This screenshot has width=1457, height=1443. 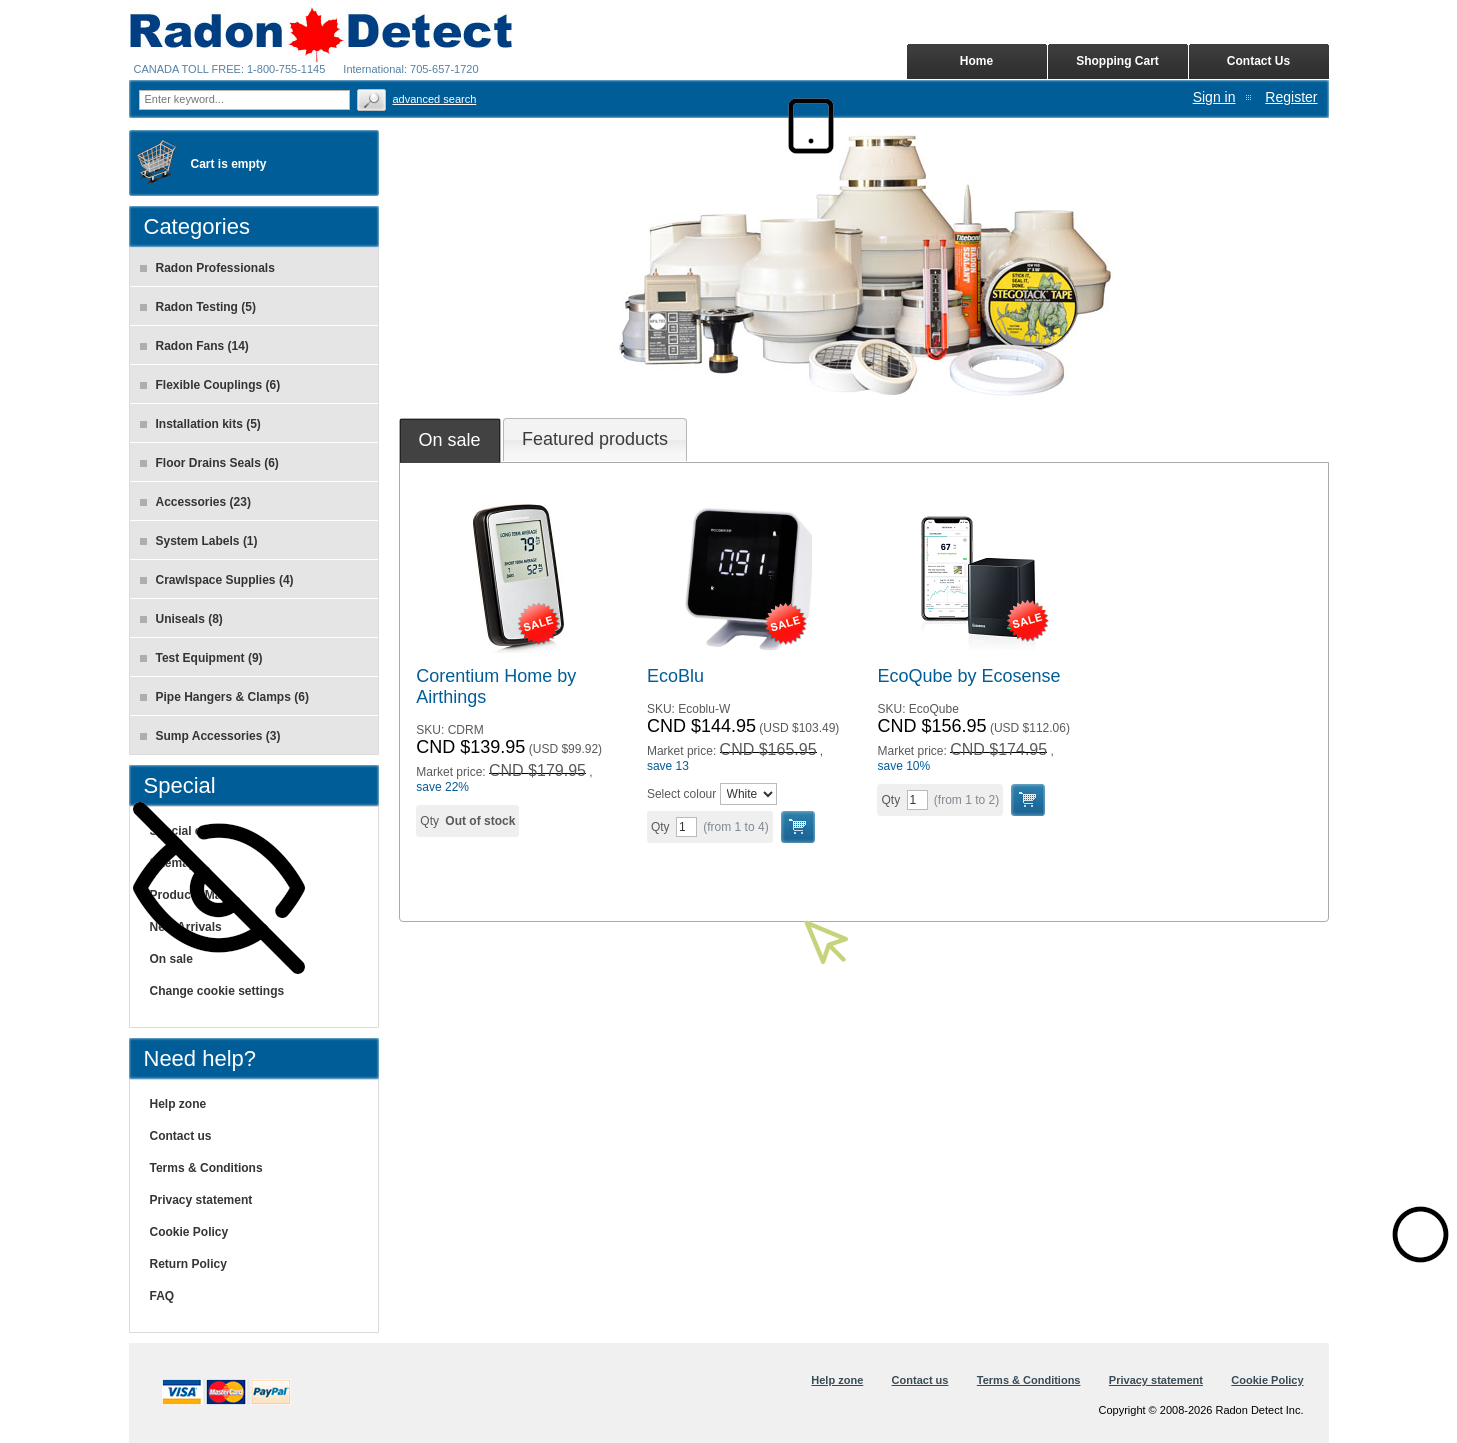 I want to click on switch to tablet view or layout, so click(x=811, y=126).